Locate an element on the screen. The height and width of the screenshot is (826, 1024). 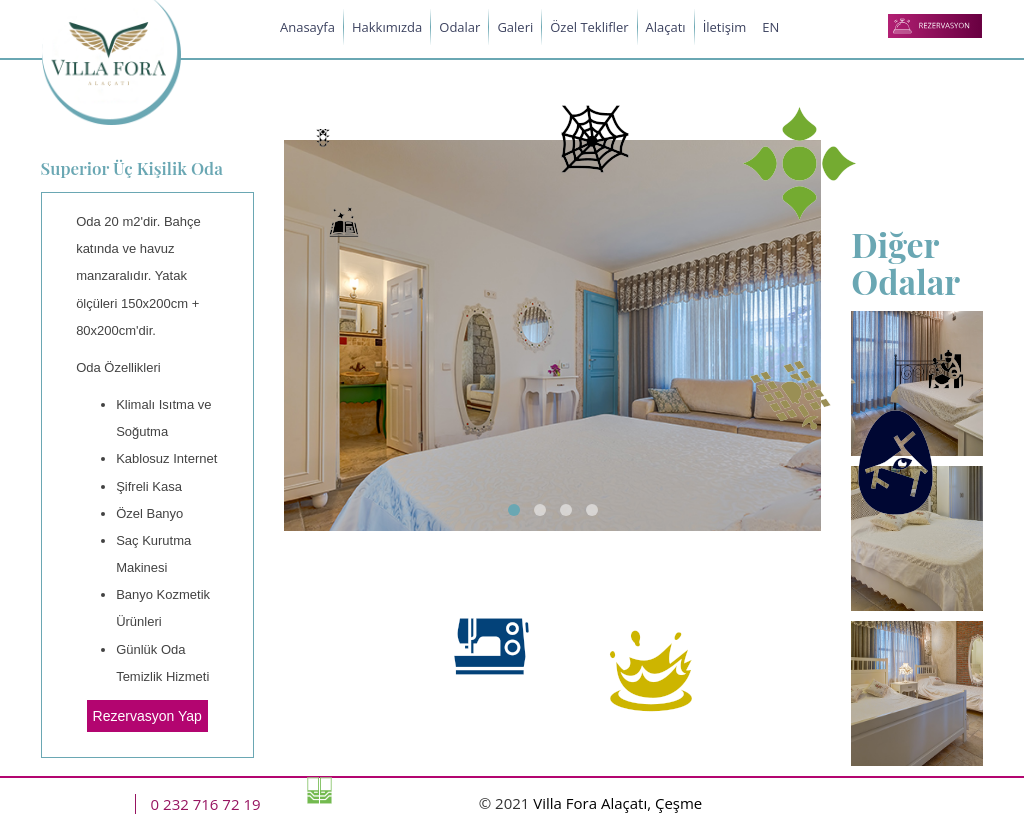
access sewing or crafting tools is located at coordinates (491, 640).